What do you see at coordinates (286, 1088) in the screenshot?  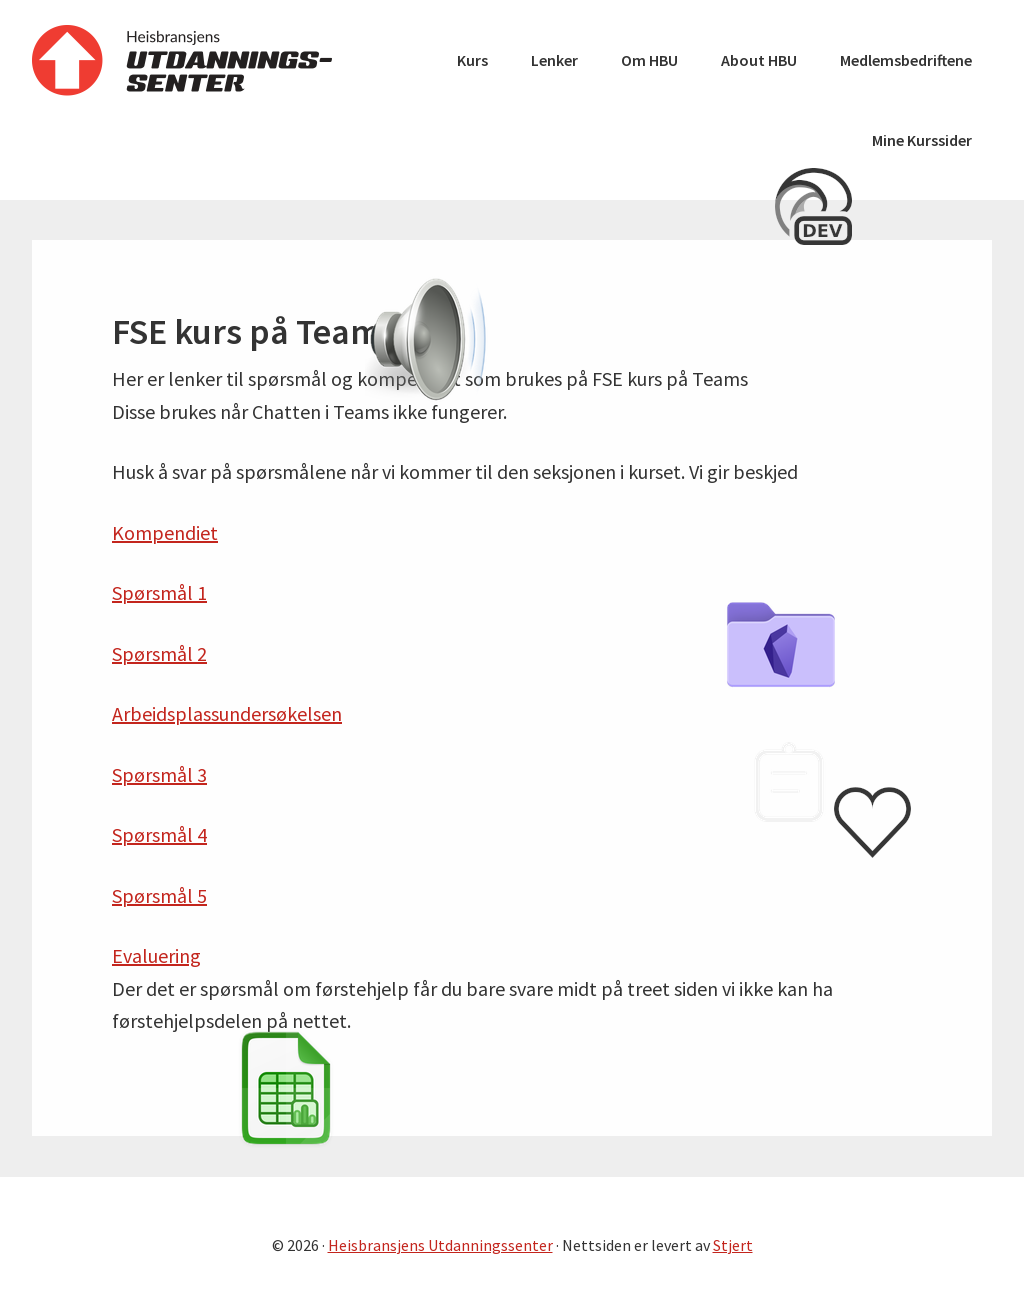 I see `libreoffice calc spreadsheet template file` at bounding box center [286, 1088].